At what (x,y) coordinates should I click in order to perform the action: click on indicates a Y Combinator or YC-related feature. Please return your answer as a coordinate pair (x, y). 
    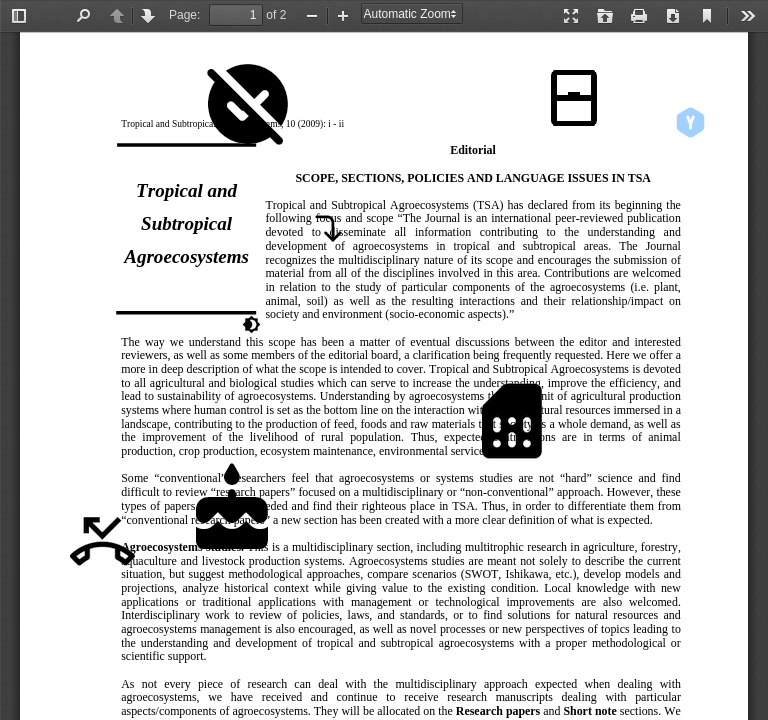
    Looking at the image, I should click on (690, 122).